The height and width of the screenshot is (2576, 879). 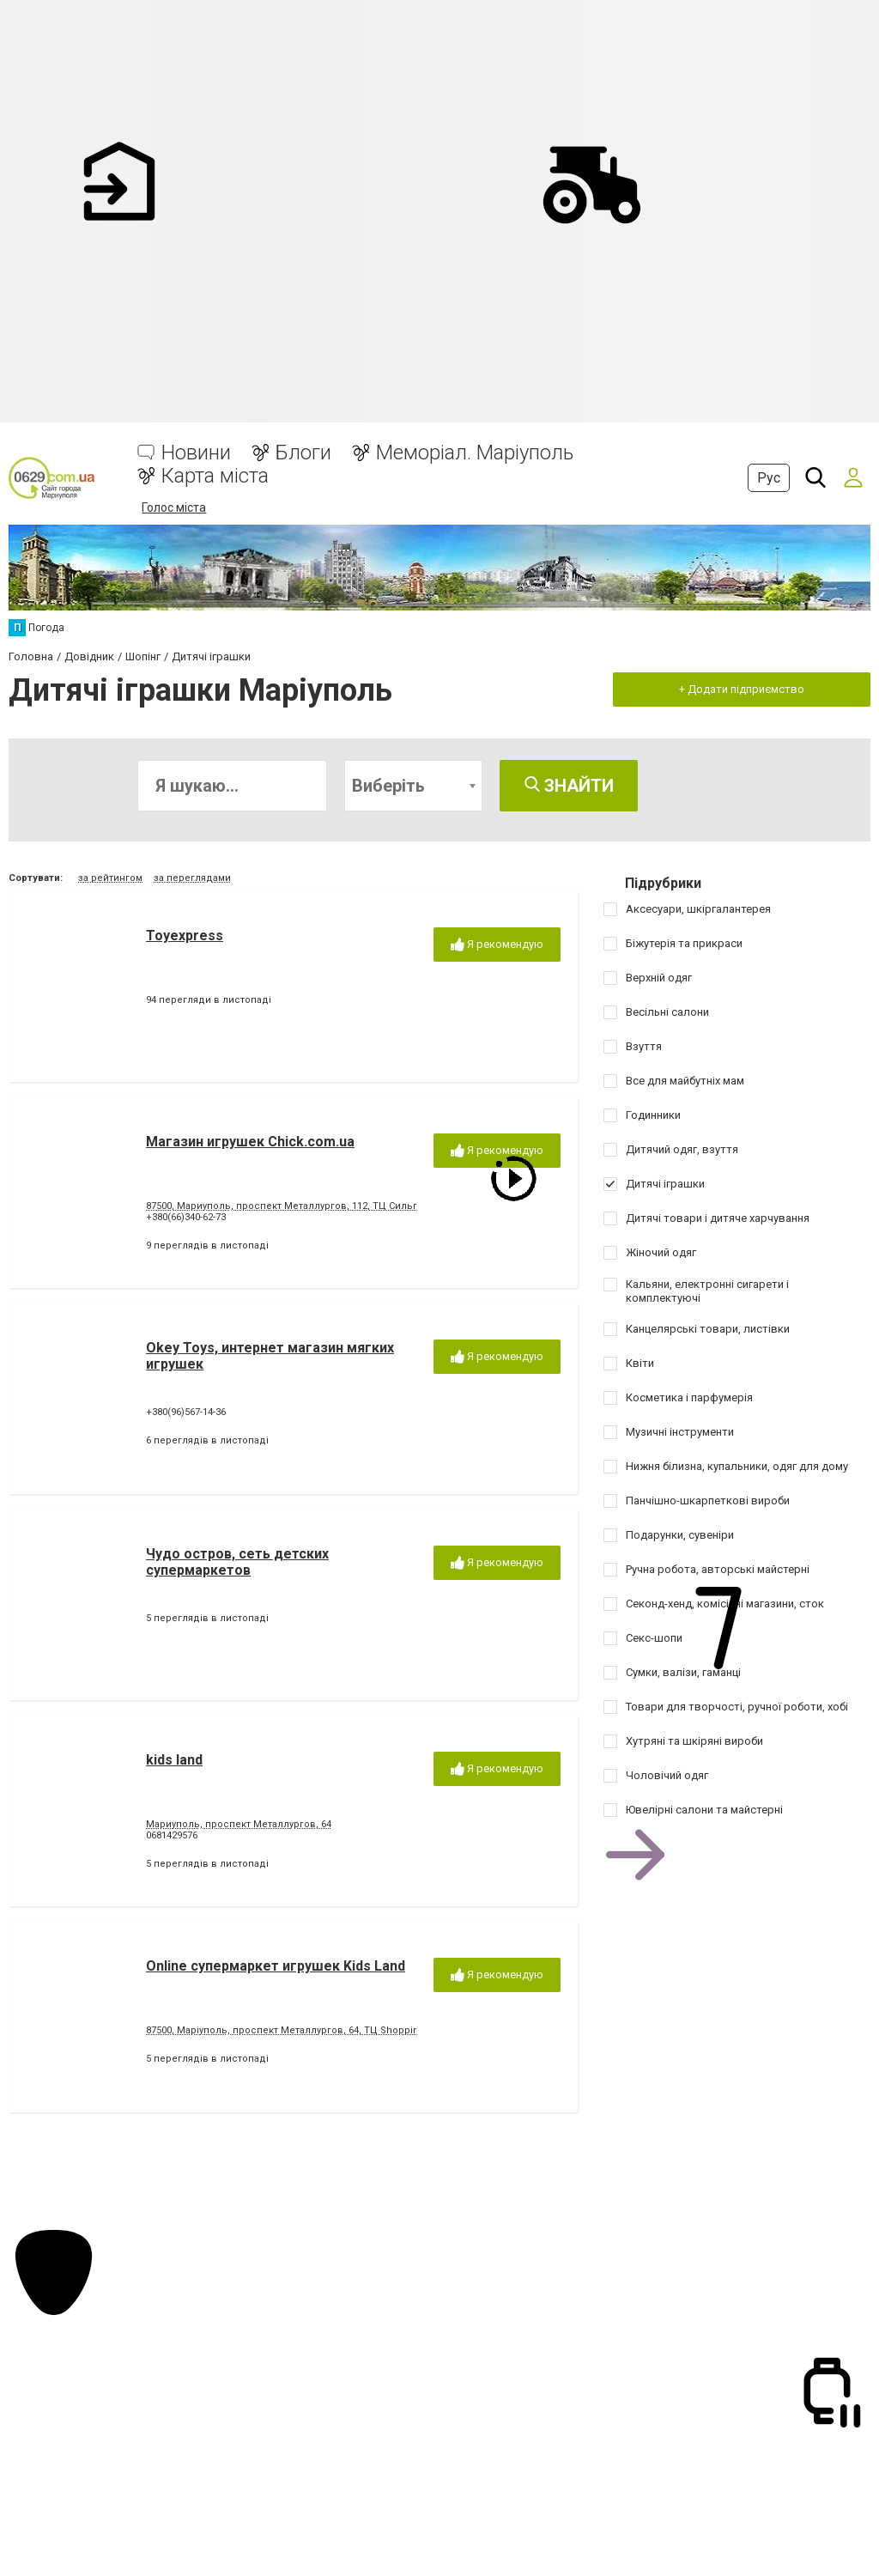 What do you see at coordinates (590, 183) in the screenshot?
I see `access farming or agriculture features` at bounding box center [590, 183].